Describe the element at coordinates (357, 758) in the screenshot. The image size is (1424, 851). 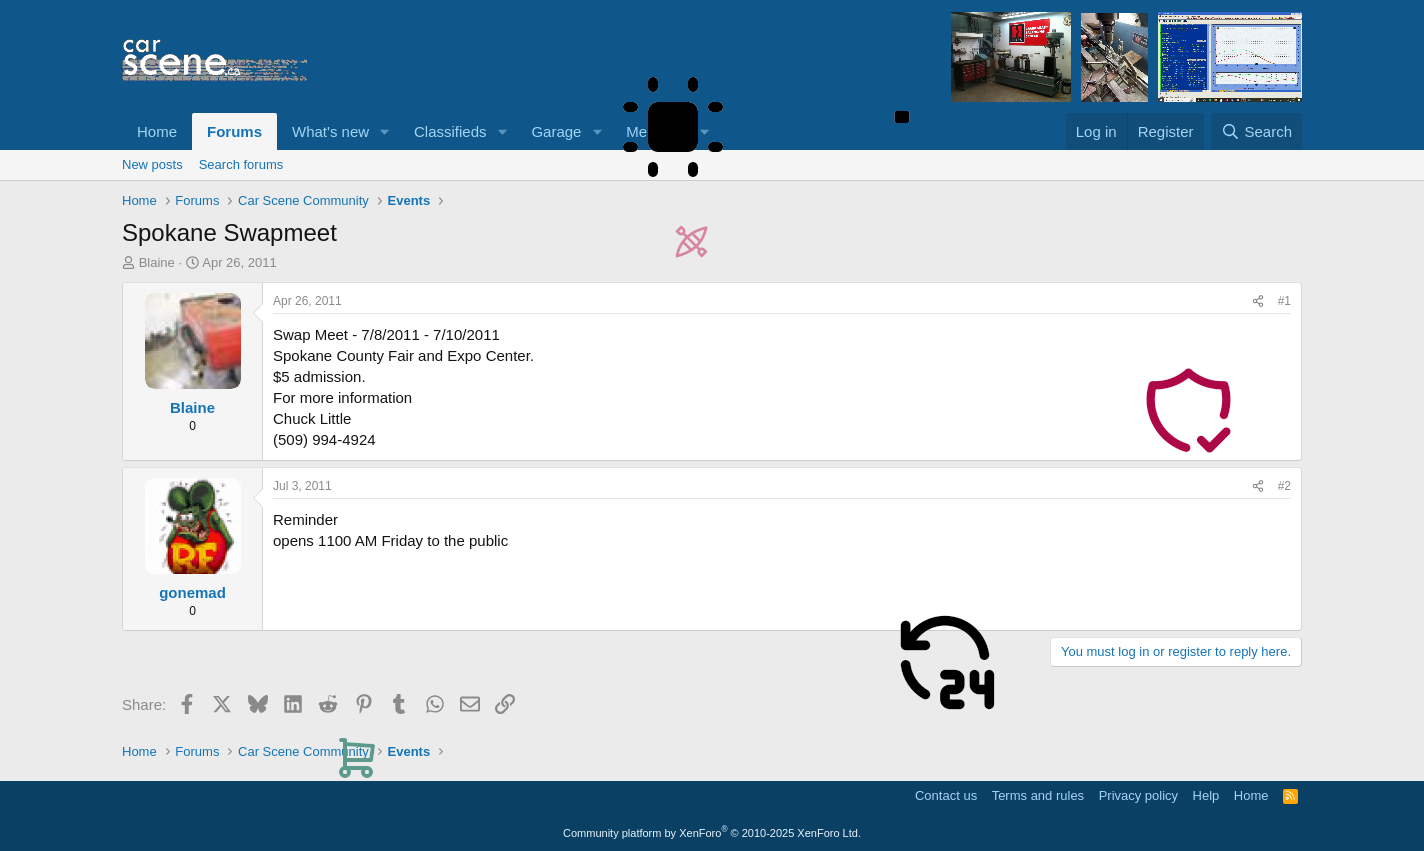
I see `view your shopping cart` at that location.